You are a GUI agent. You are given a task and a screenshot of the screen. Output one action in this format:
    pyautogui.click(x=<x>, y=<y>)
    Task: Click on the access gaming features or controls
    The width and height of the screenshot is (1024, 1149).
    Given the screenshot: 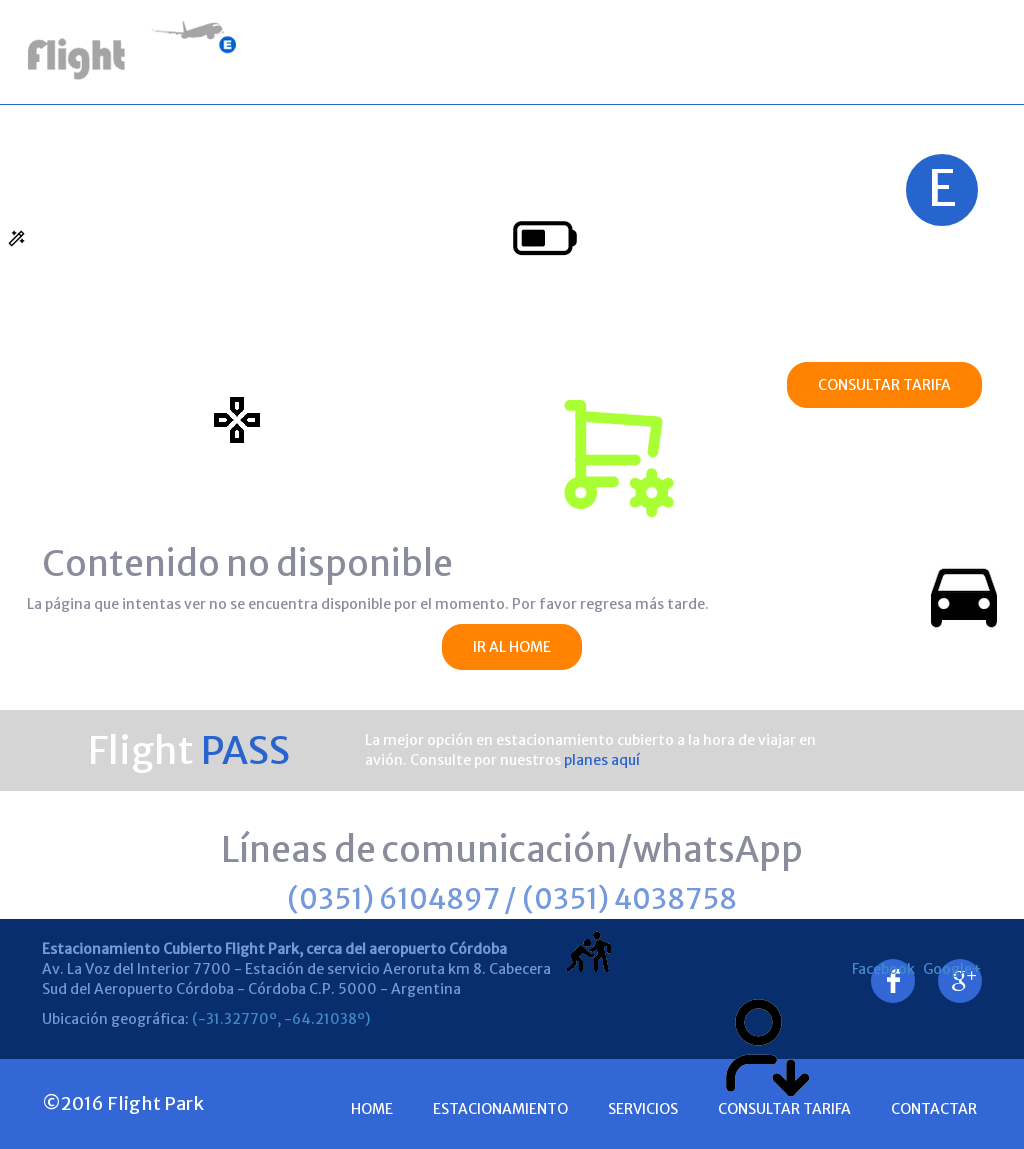 What is the action you would take?
    pyautogui.click(x=237, y=420)
    